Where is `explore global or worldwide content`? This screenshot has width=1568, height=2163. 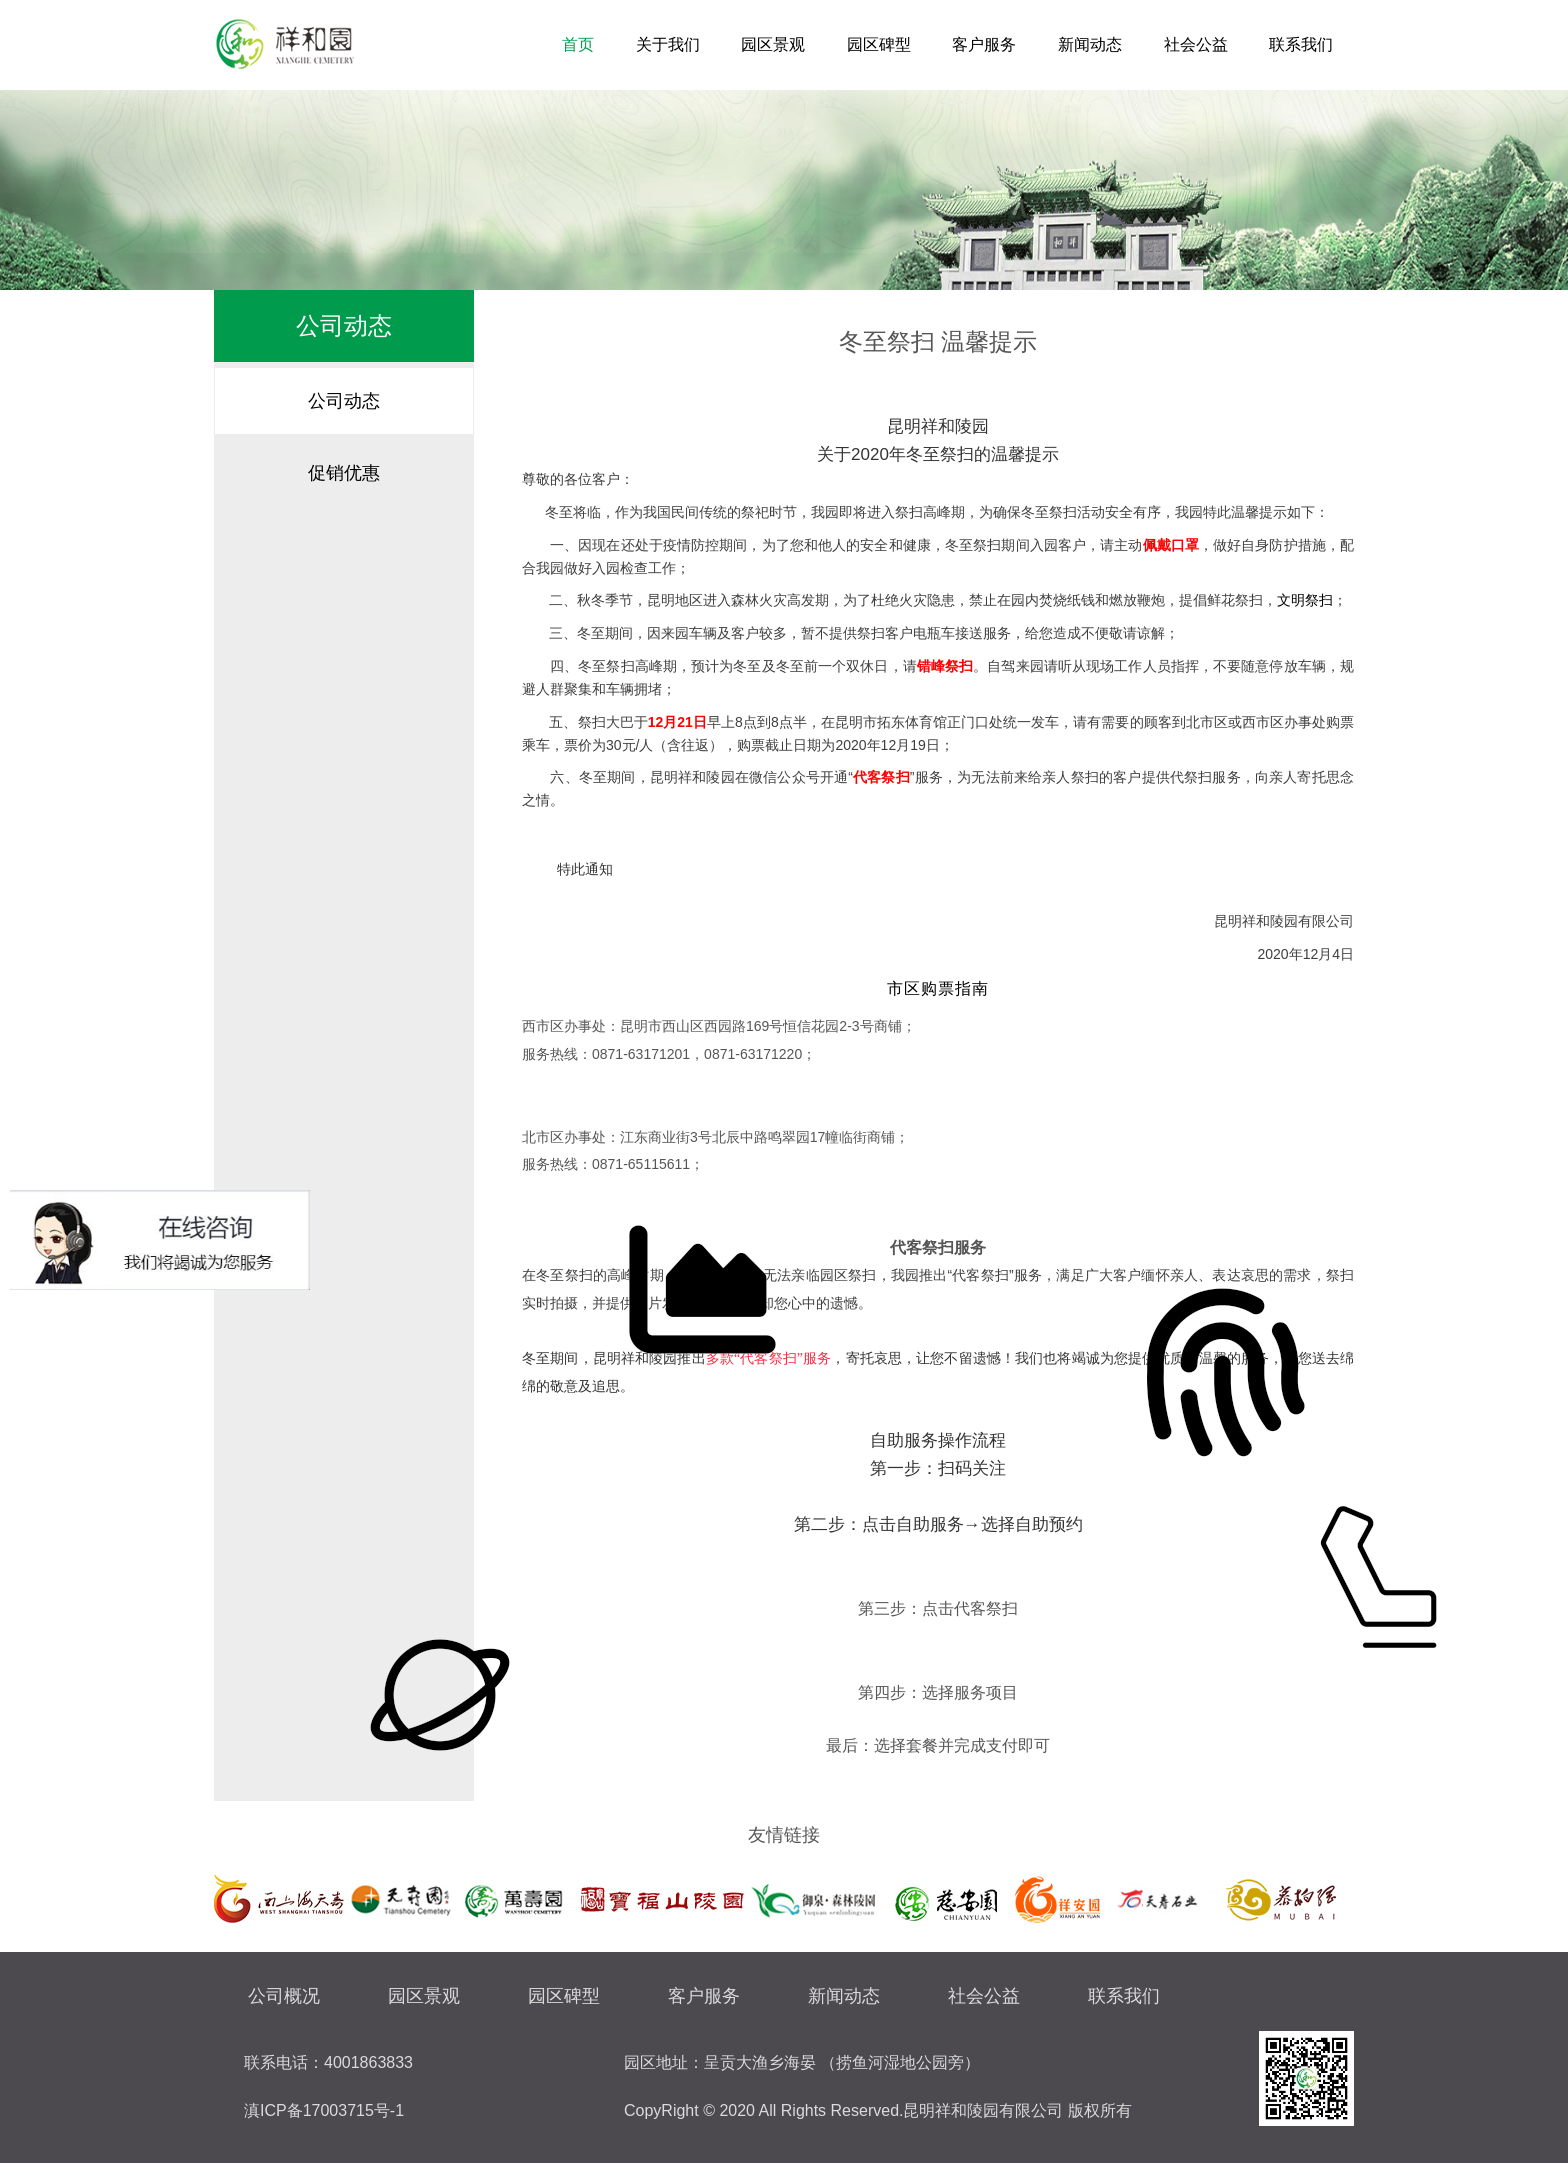 explore global or worldwide content is located at coordinates (440, 1695).